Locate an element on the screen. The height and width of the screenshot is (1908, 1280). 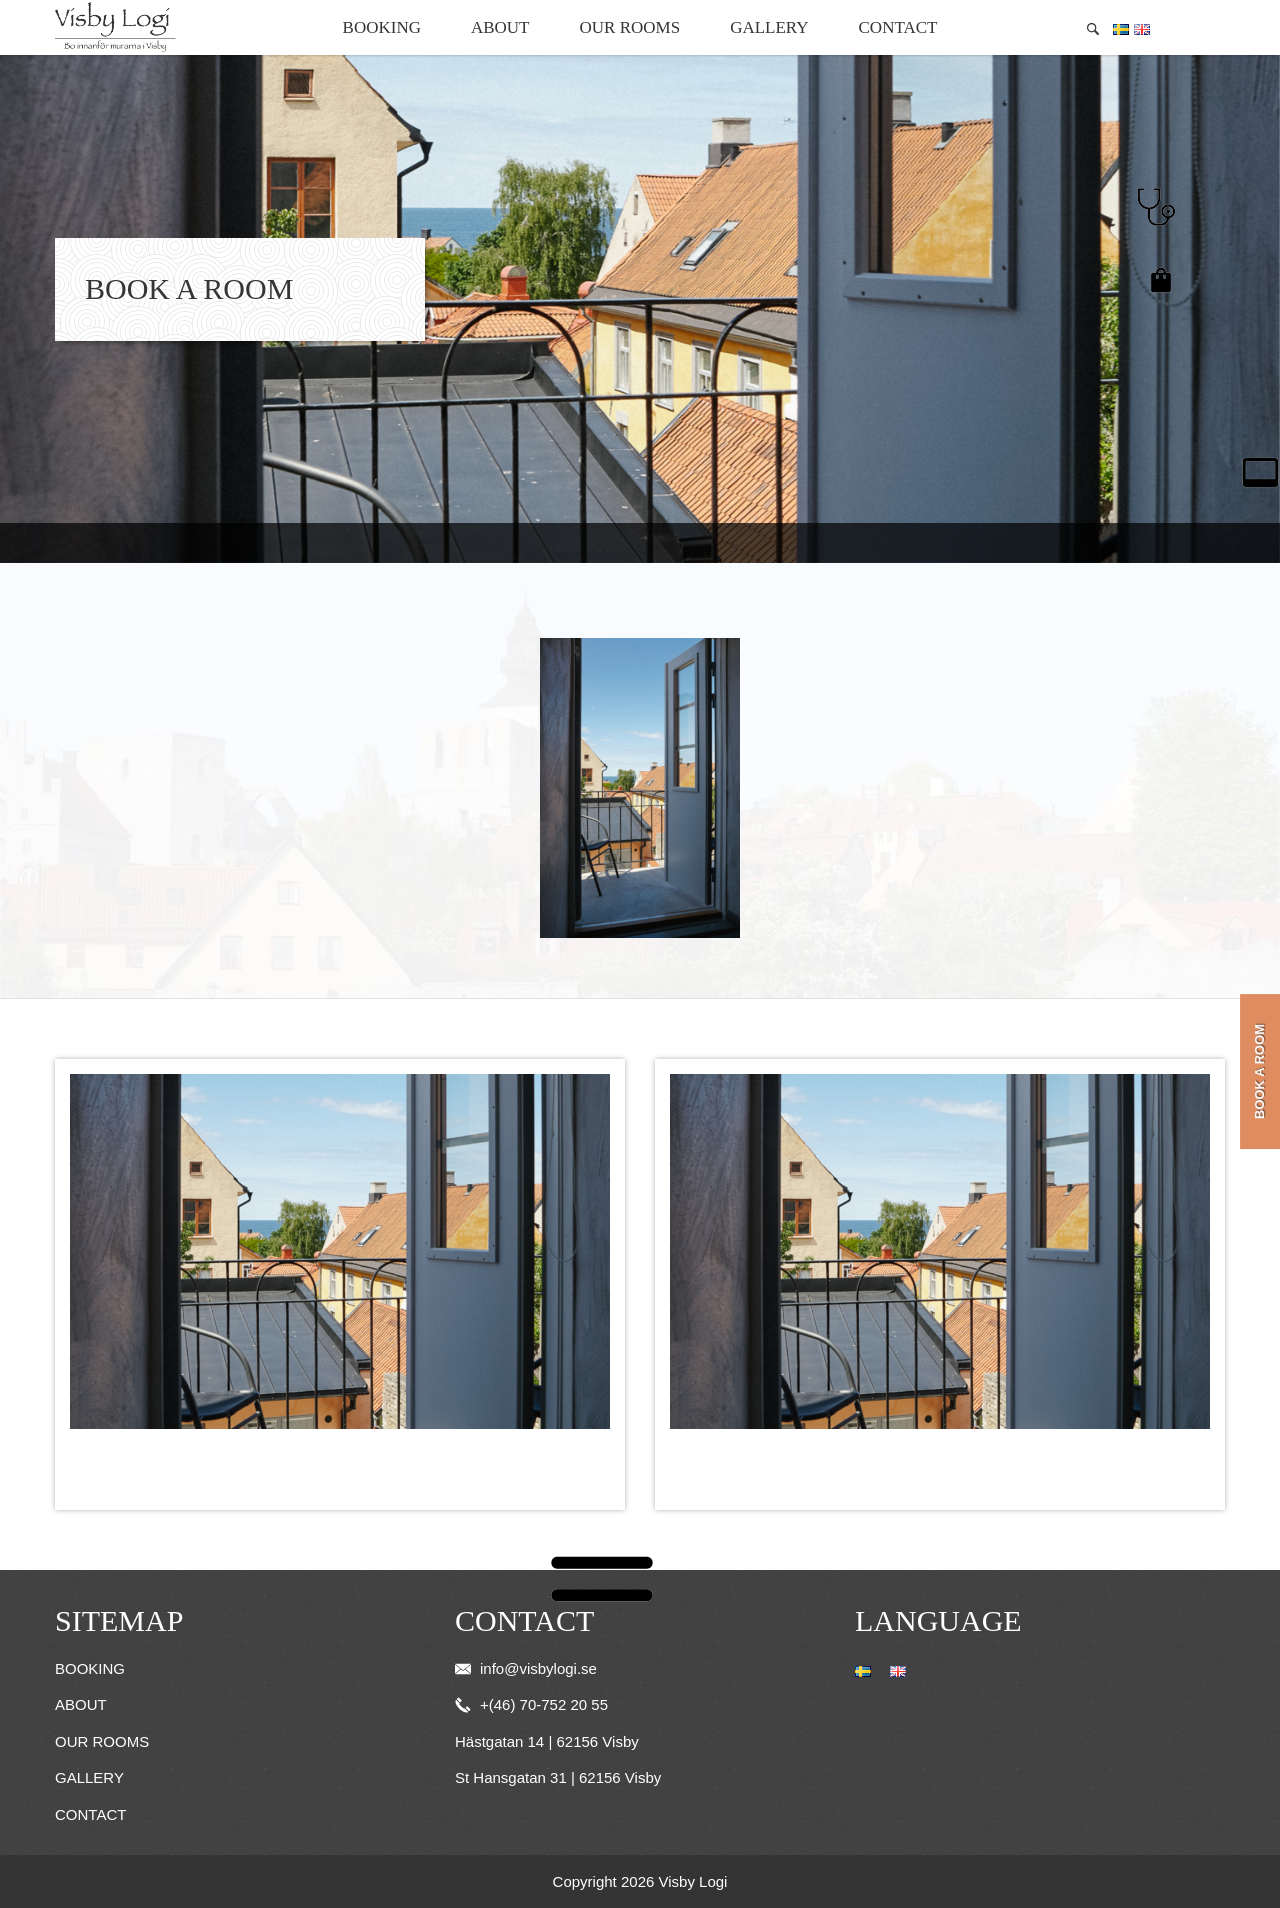
video player with subtitle or caption bar is located at coordinates (1260, 472).